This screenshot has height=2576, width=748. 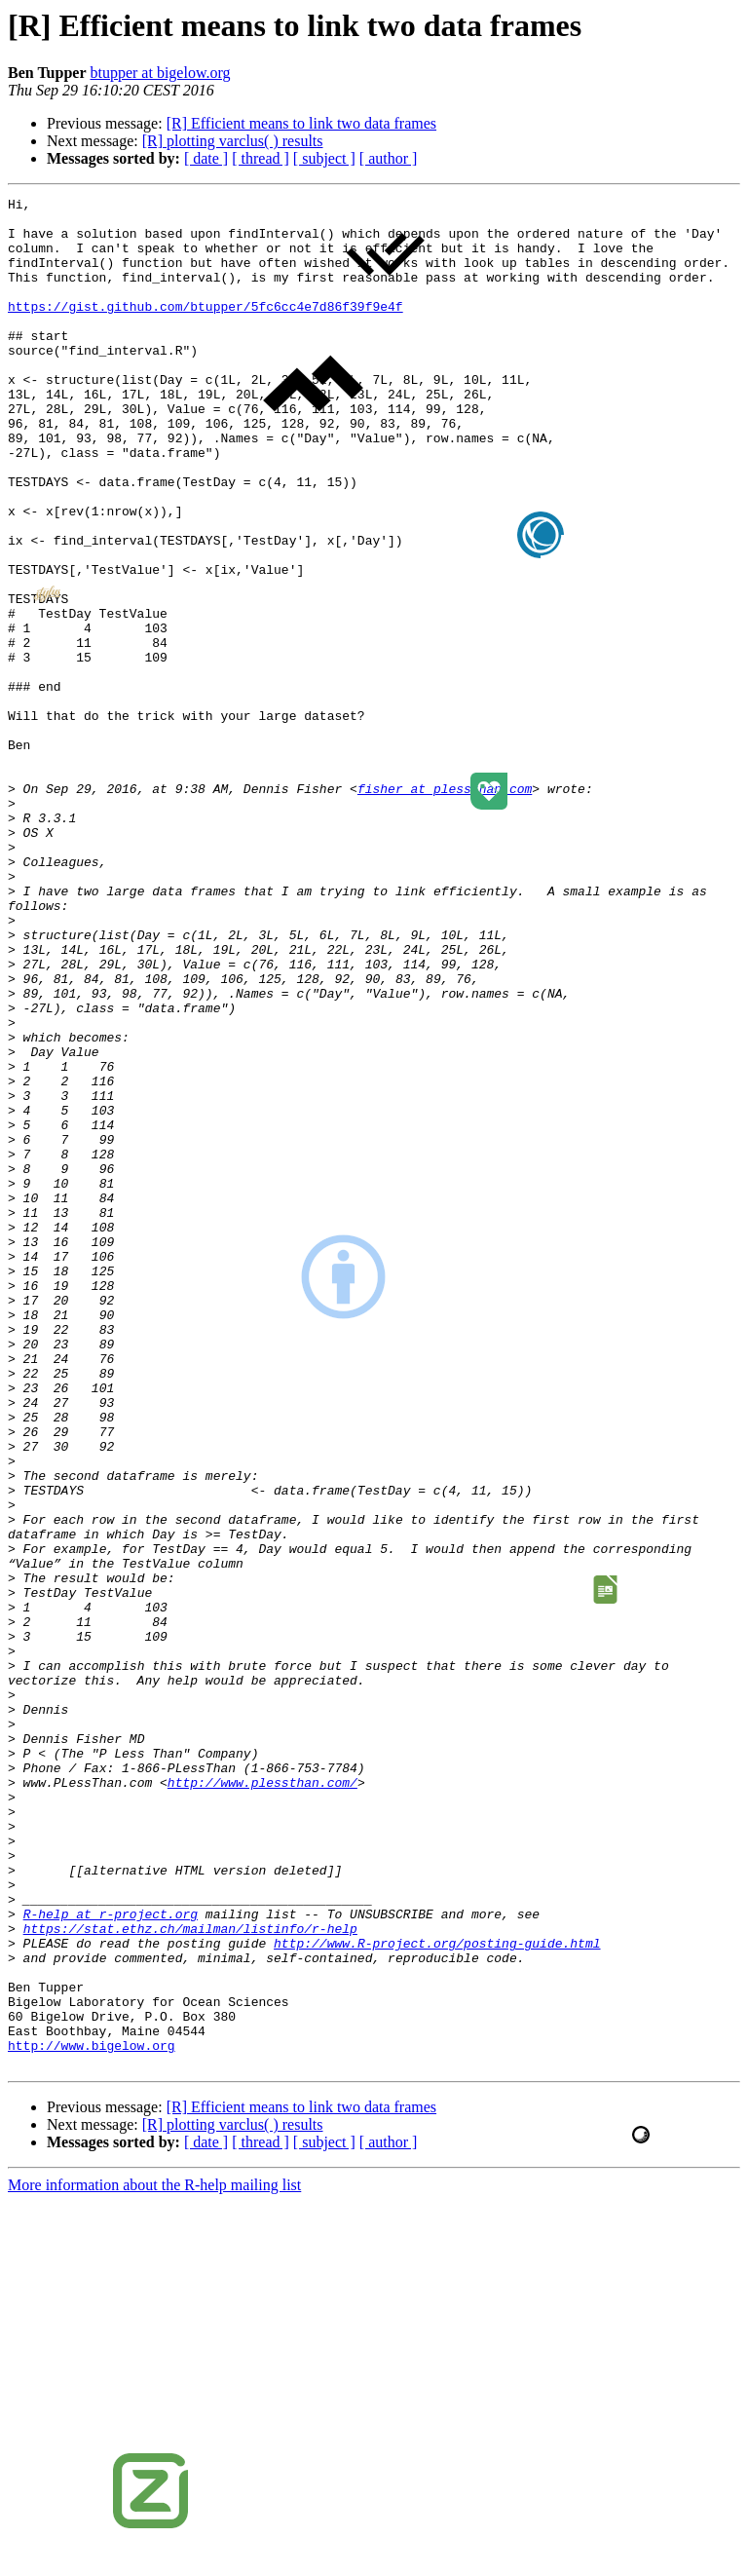 I want to click on visit payhip website or storefront, so click(x=489, y=791).